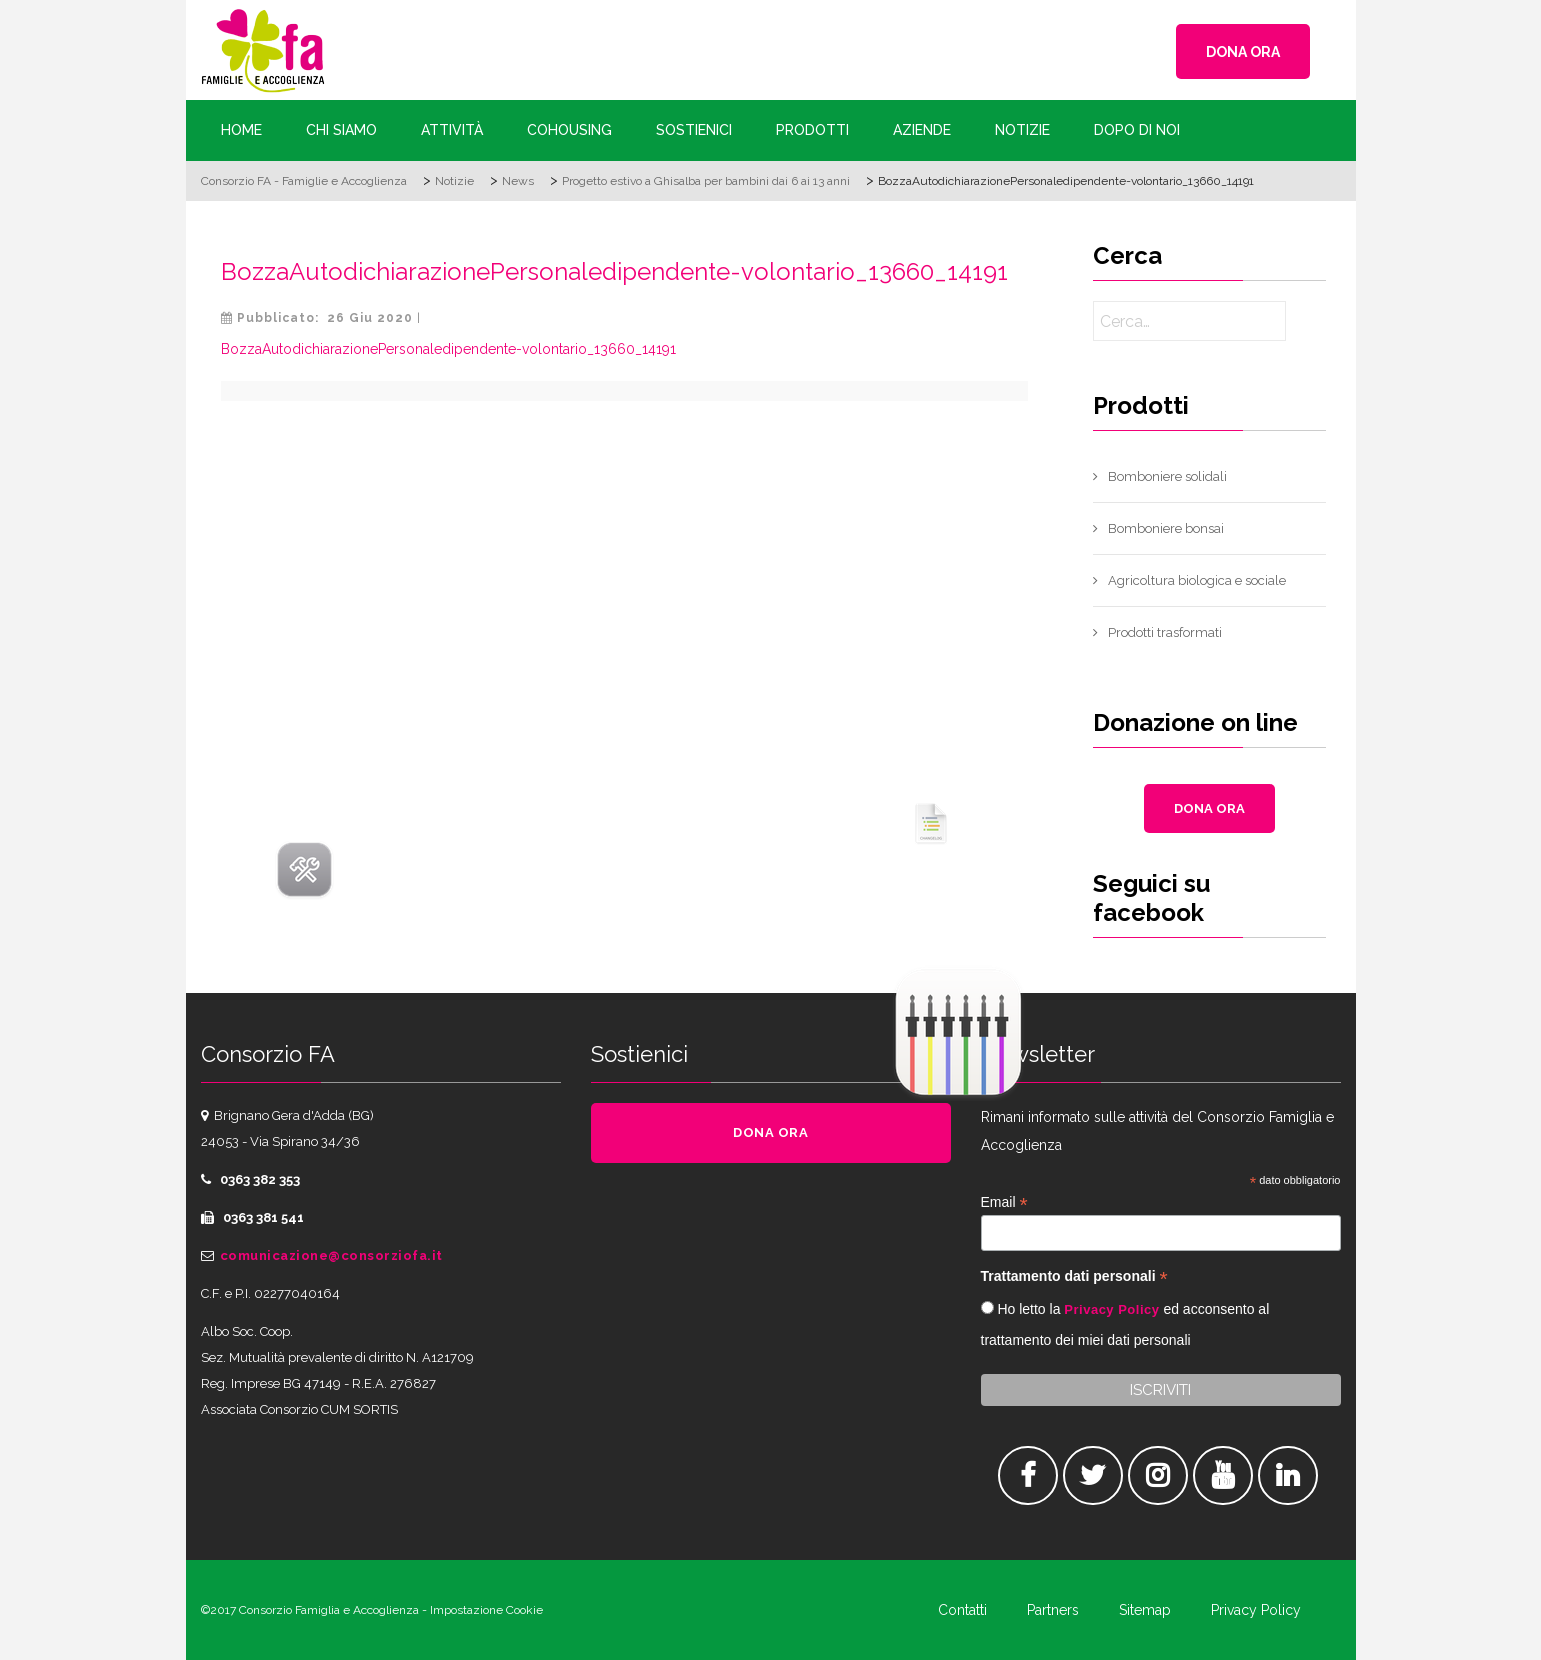  I want to click on access advanced settings or preferences, so click(304, 870).